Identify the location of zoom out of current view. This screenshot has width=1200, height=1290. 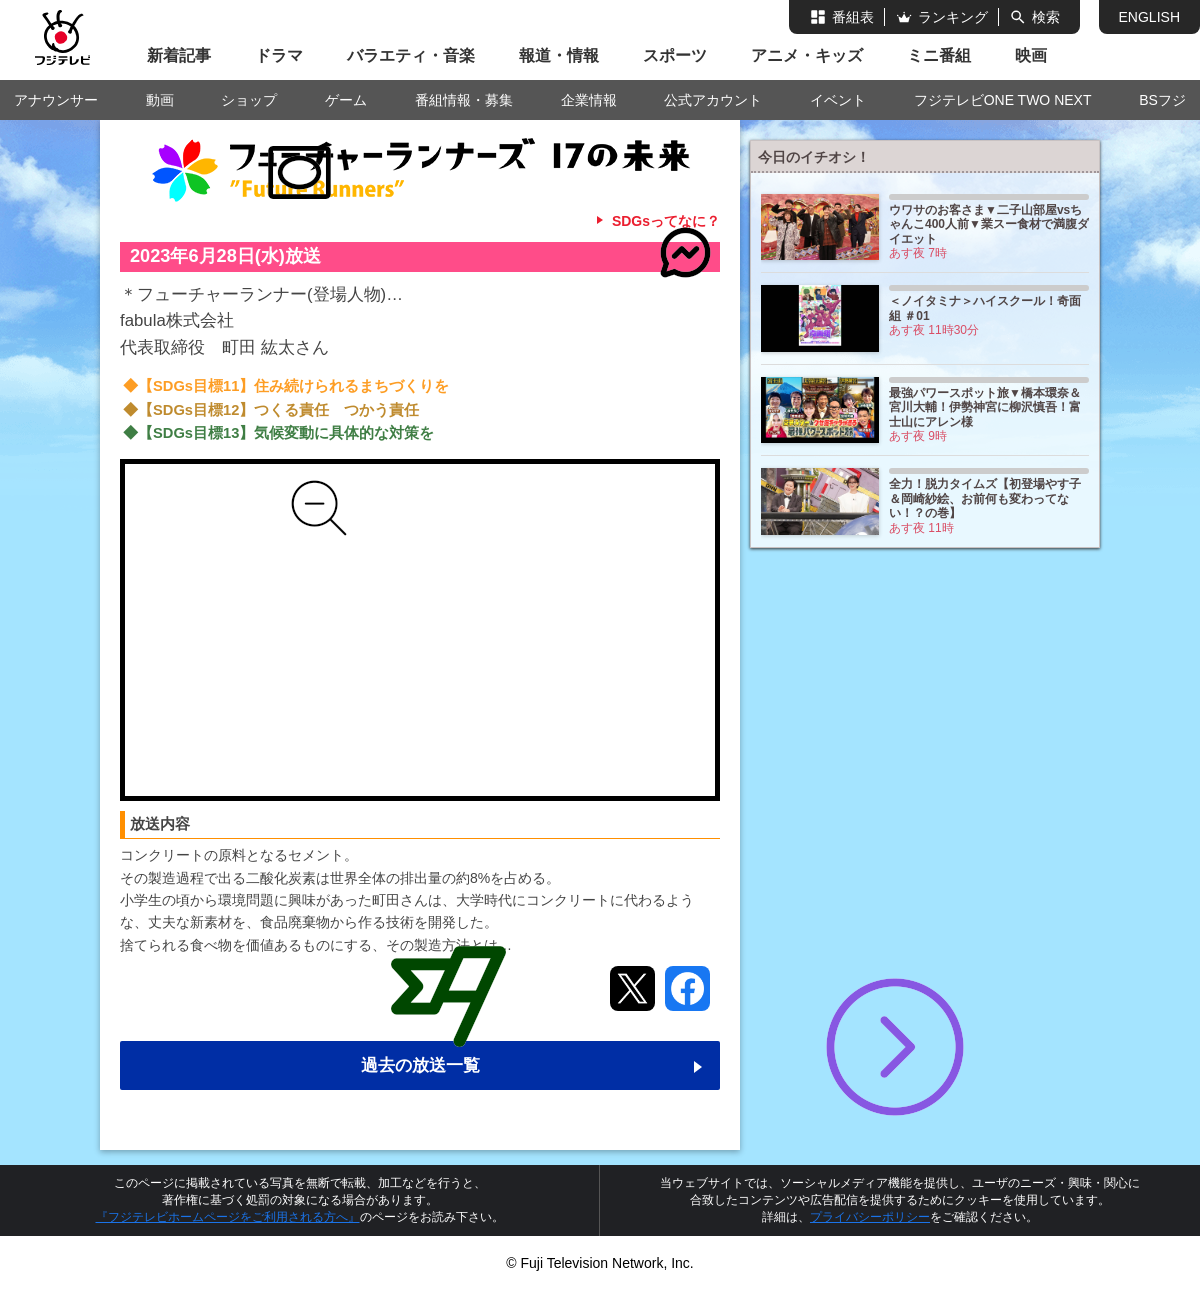
(319, 508).